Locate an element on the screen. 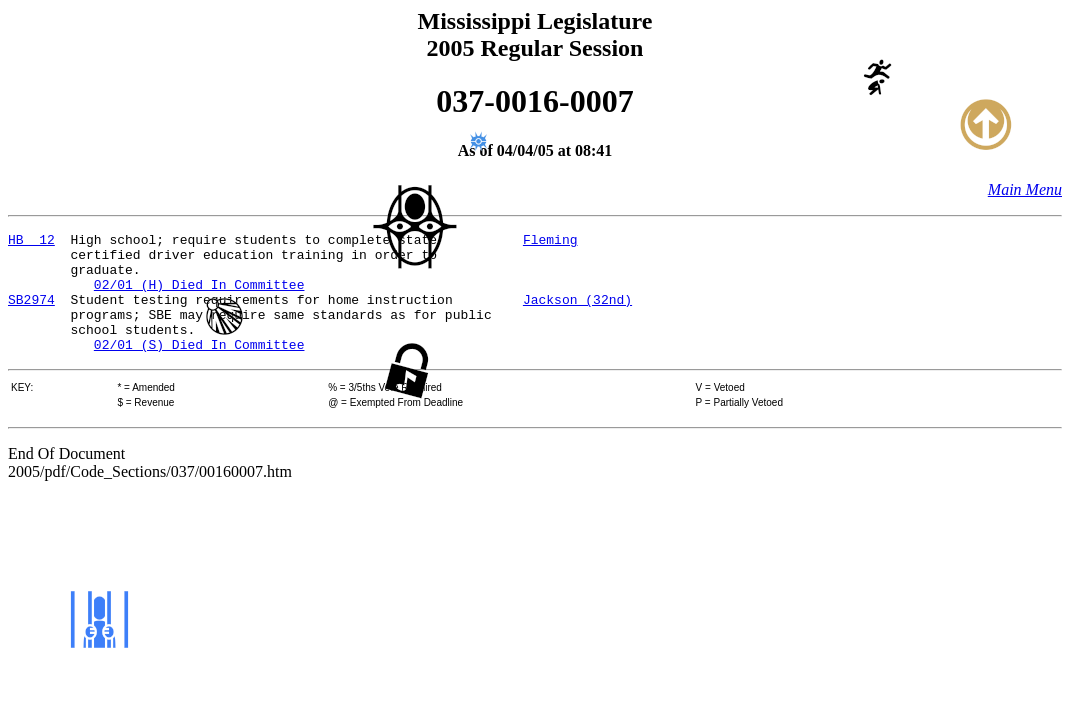 The image size is (1070, 720). indicates a prisoner or incarcerated character is located at coordinates (99, 619).